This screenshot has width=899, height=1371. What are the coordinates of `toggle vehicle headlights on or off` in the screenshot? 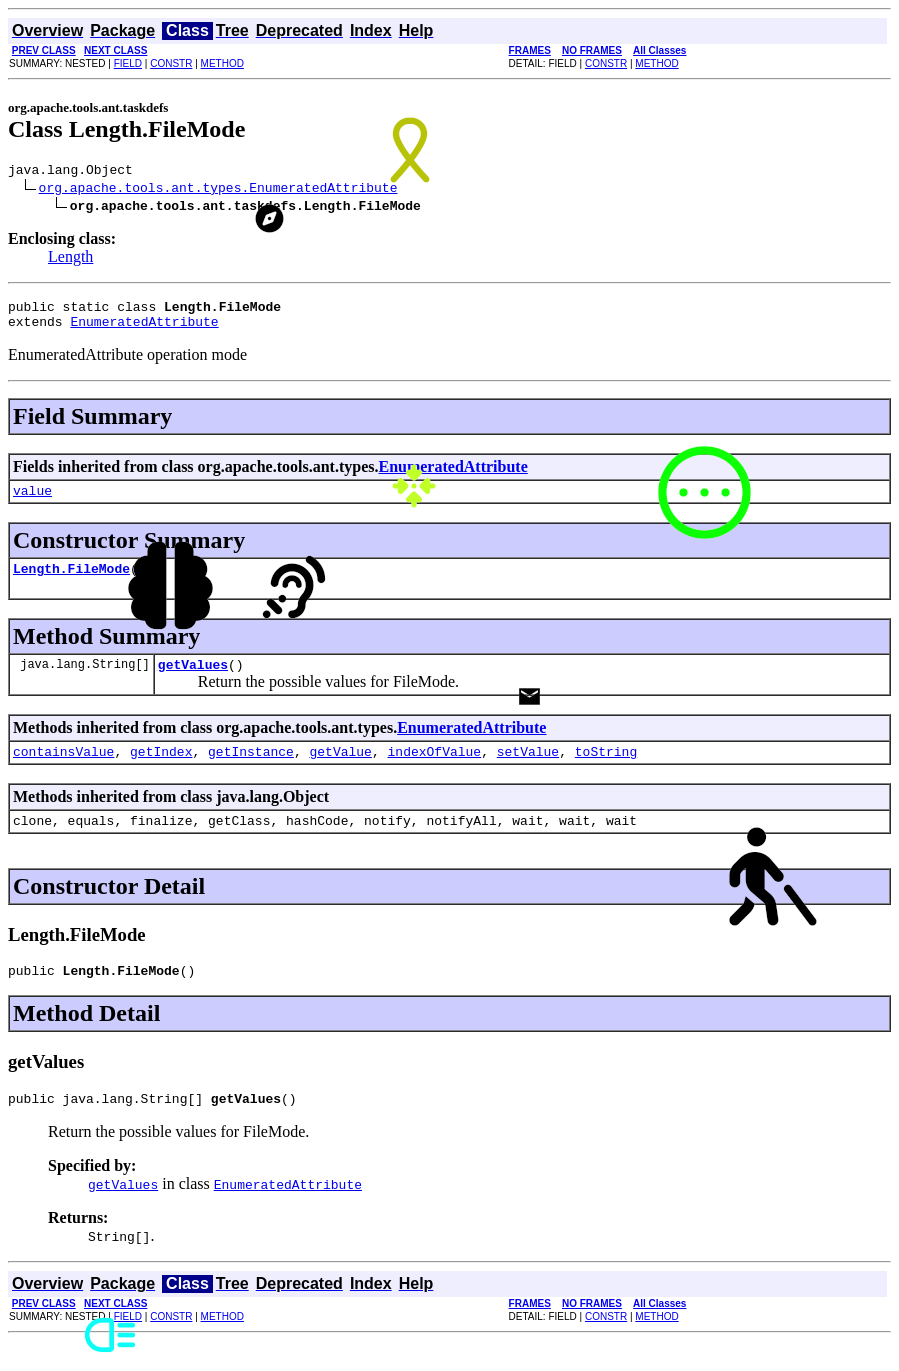 It's located at (110, 1335).